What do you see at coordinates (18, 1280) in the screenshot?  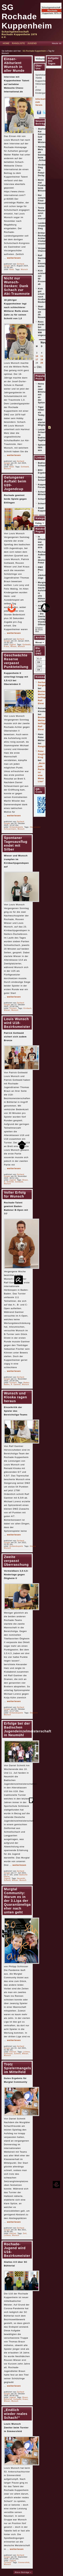 I see `open avira antivirus software` at bounding box center [18, 1280].